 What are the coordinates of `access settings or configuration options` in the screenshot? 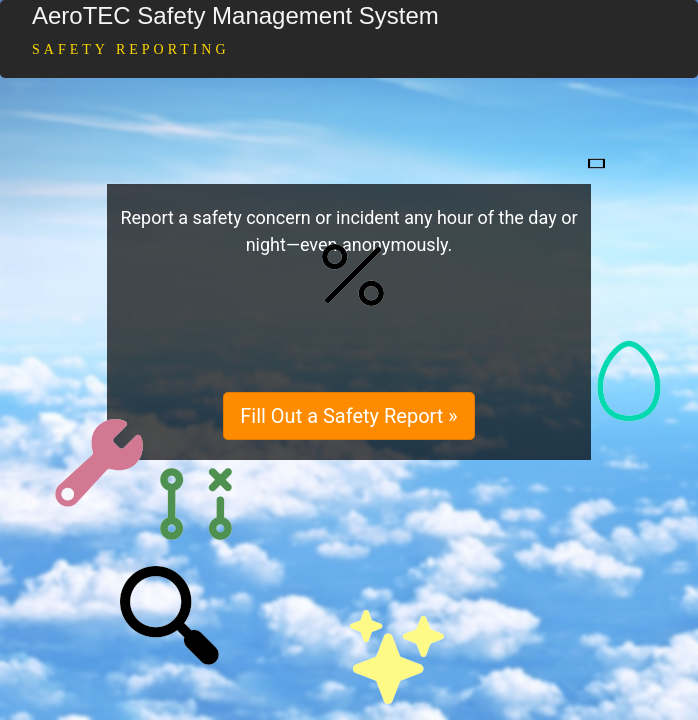 It's located at (99, 463).